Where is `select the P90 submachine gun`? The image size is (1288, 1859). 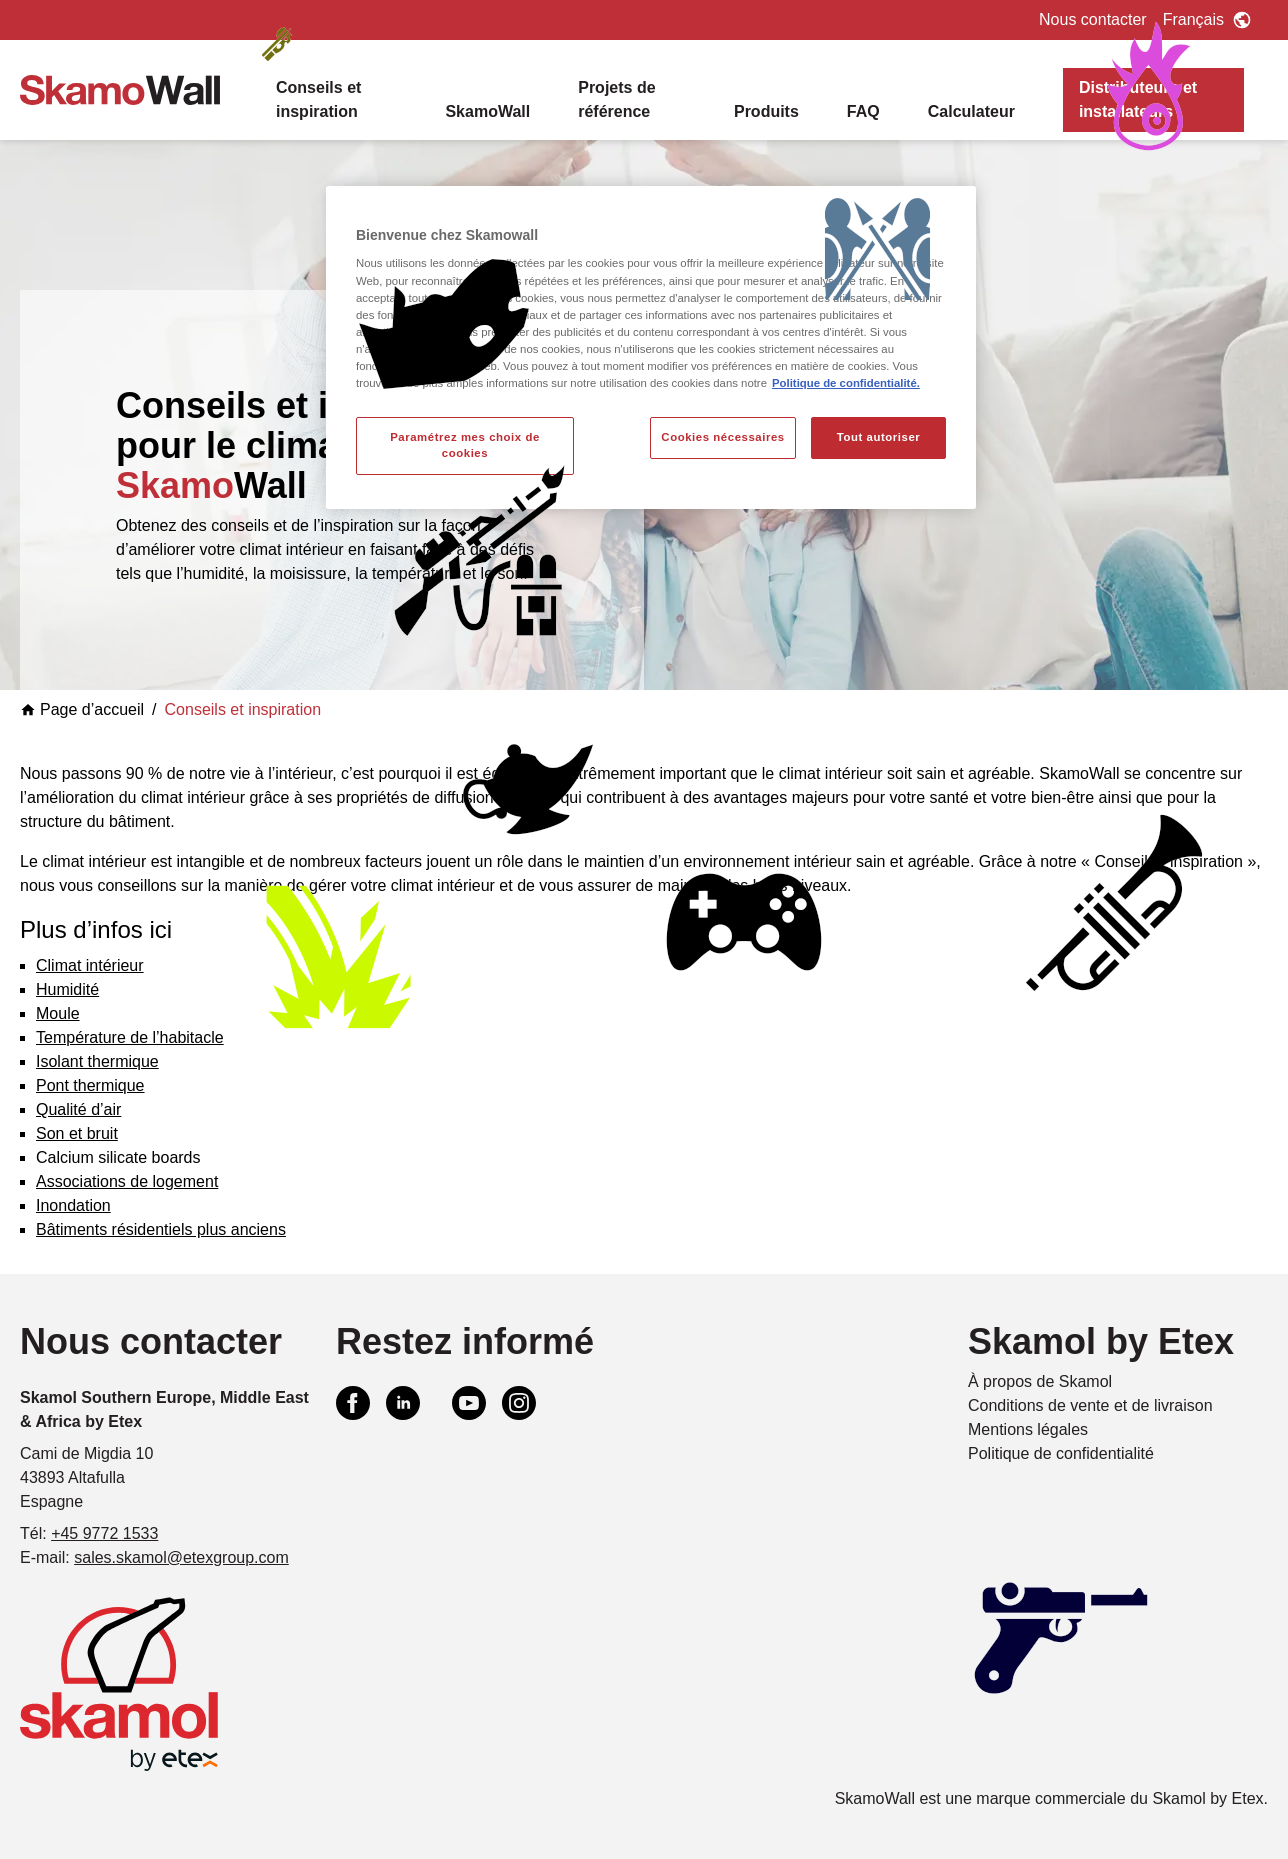
select the P90 submachine gun is located at coordinates (277, 44).